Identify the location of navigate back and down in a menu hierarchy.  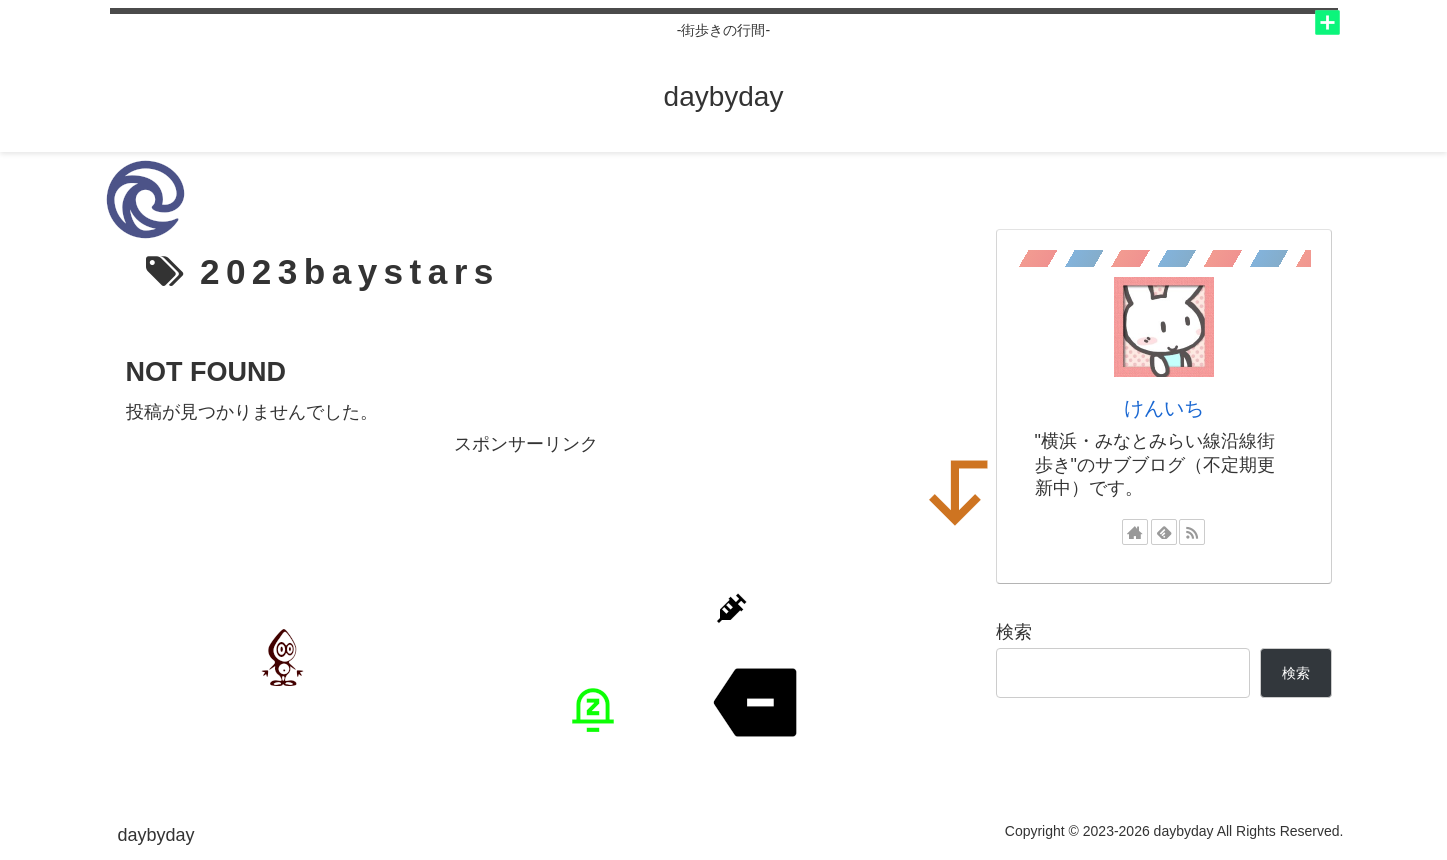
(959, 489).